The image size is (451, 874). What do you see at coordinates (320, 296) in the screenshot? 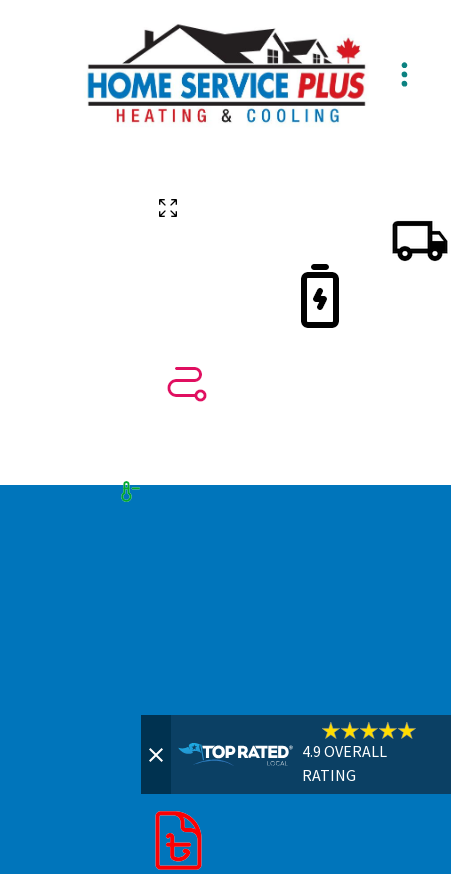
I see `indicates device is currently charging` at bounding box center [320, 296].